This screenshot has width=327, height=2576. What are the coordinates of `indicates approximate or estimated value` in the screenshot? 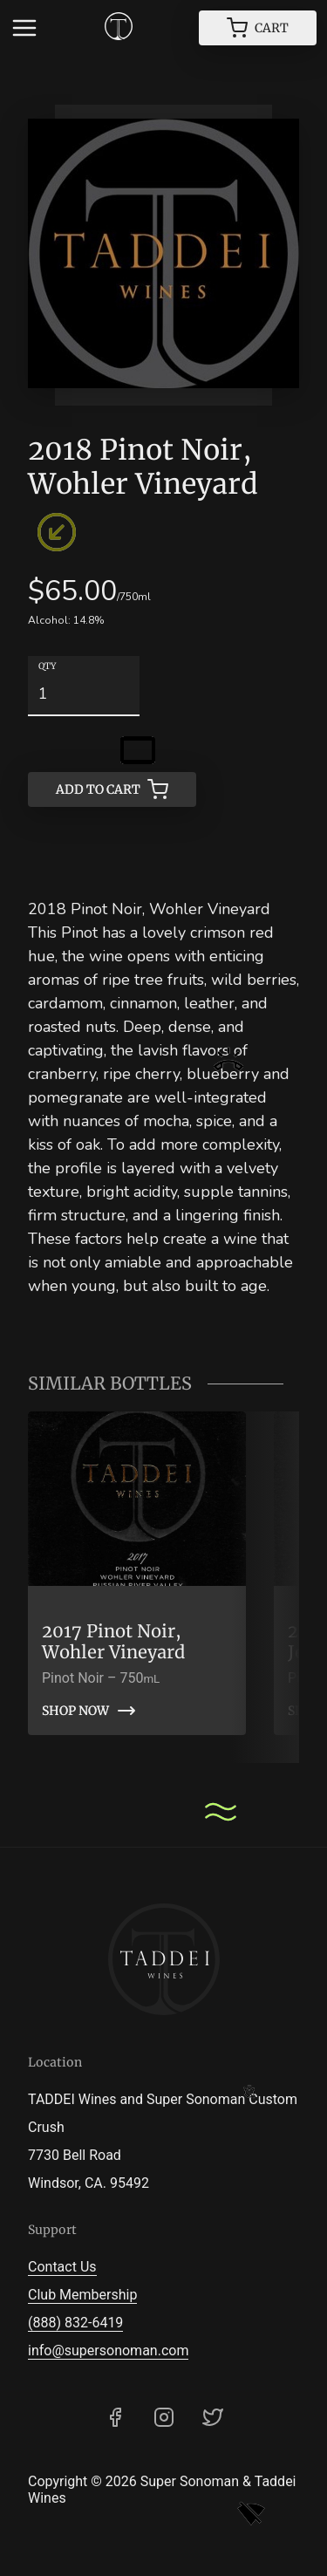 It's located at (221, 1812).